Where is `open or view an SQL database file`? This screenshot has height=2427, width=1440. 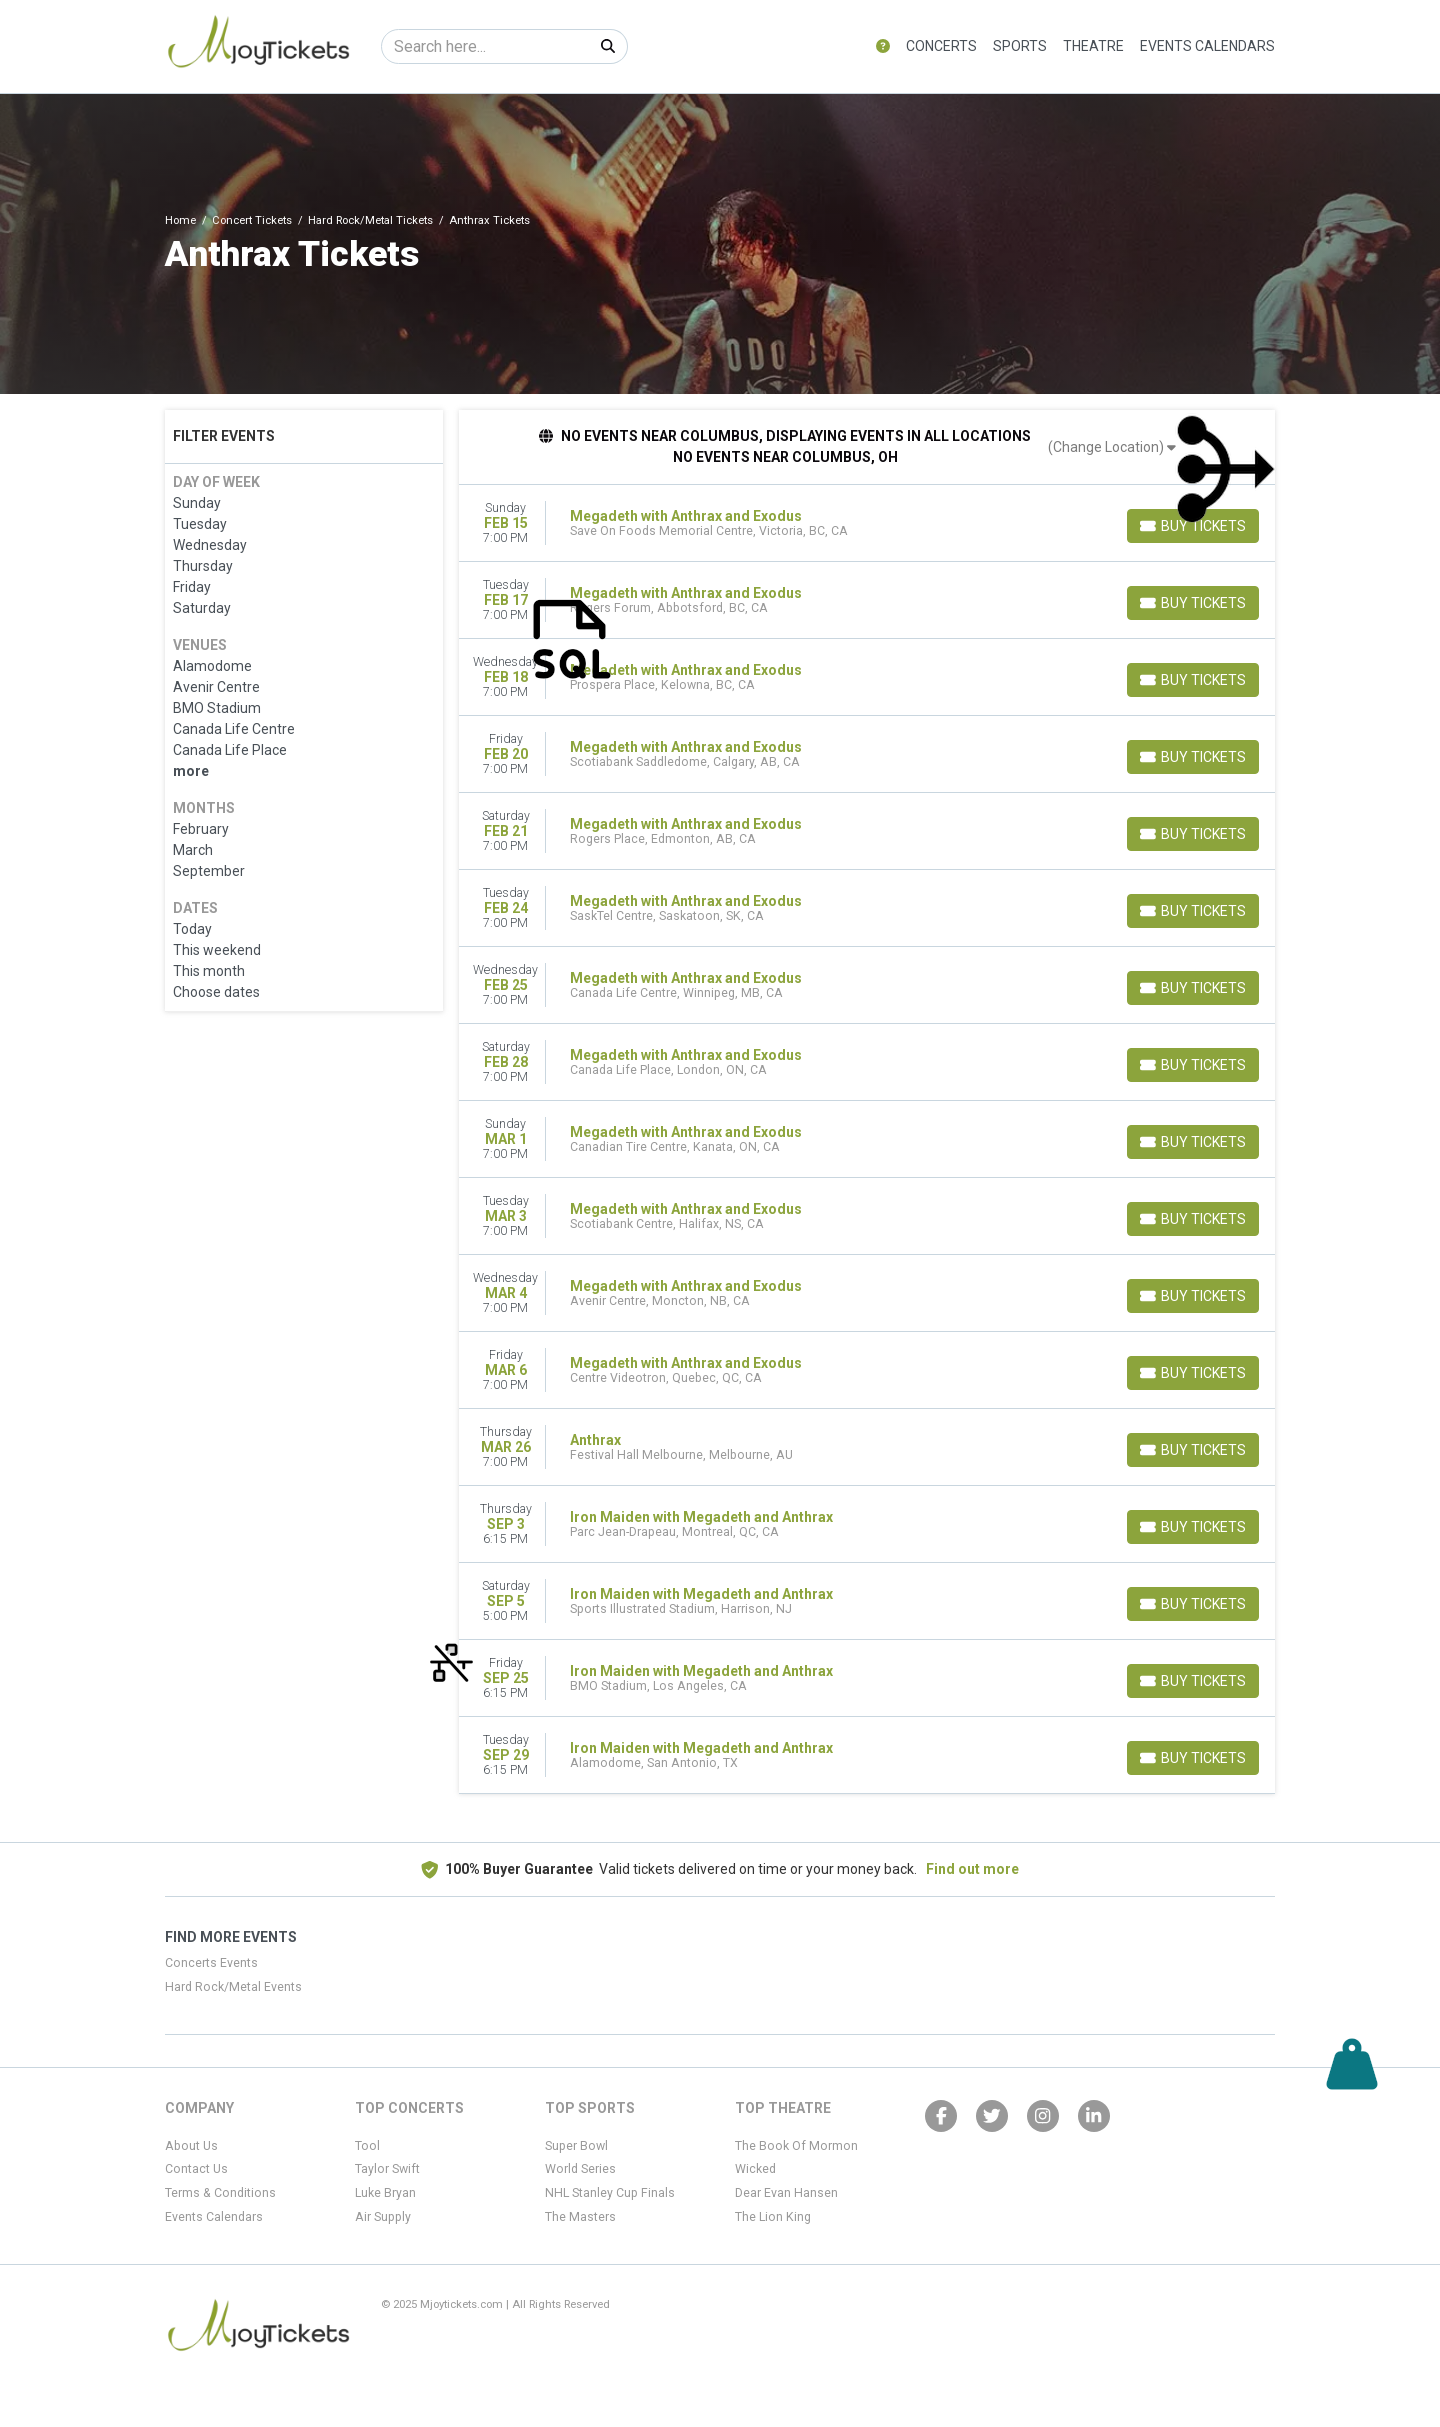
open or view an SQL database file is located at coordinates (569, 642).